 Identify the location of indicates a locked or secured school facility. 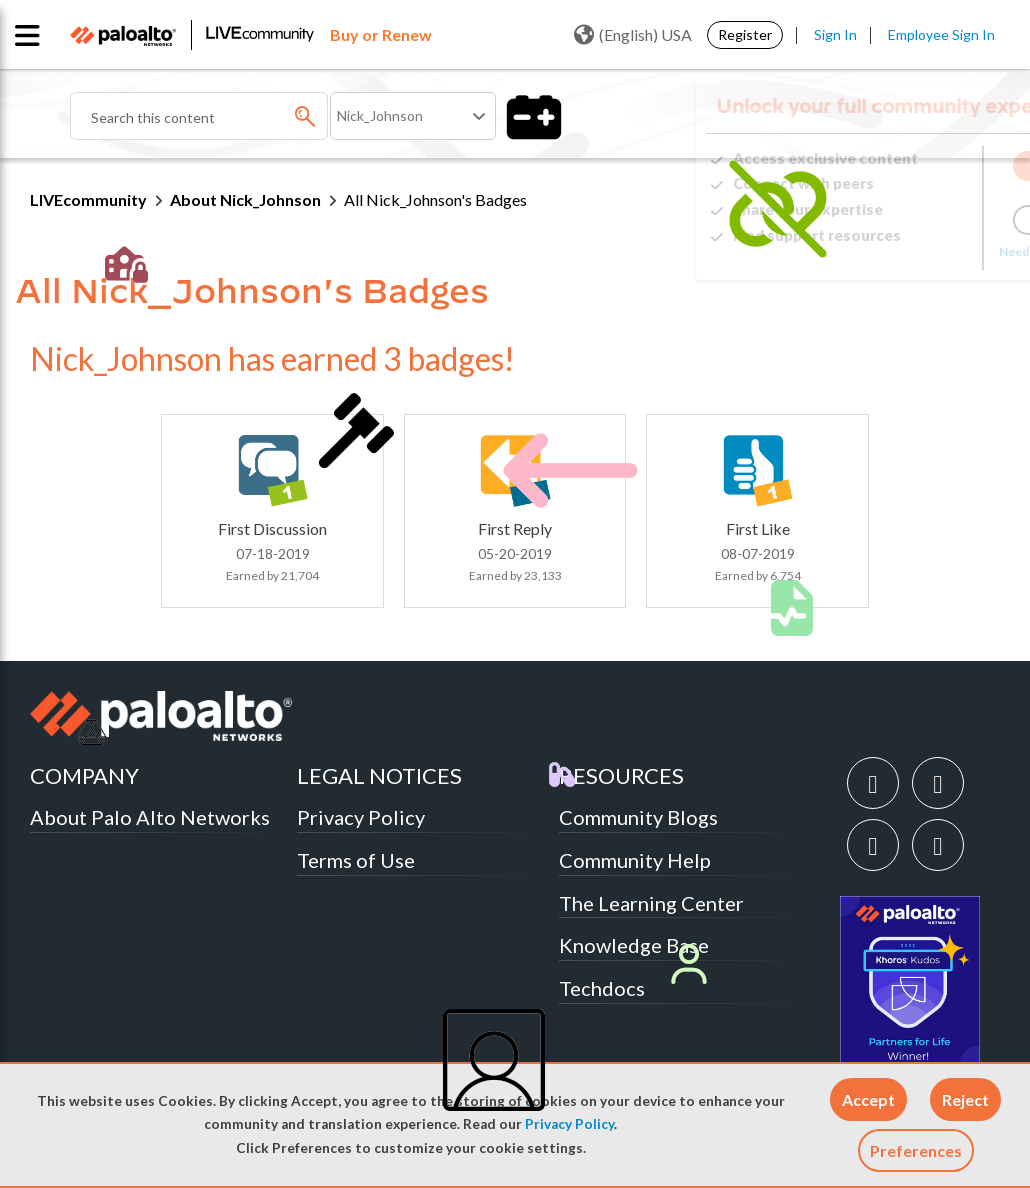
(126, 263).